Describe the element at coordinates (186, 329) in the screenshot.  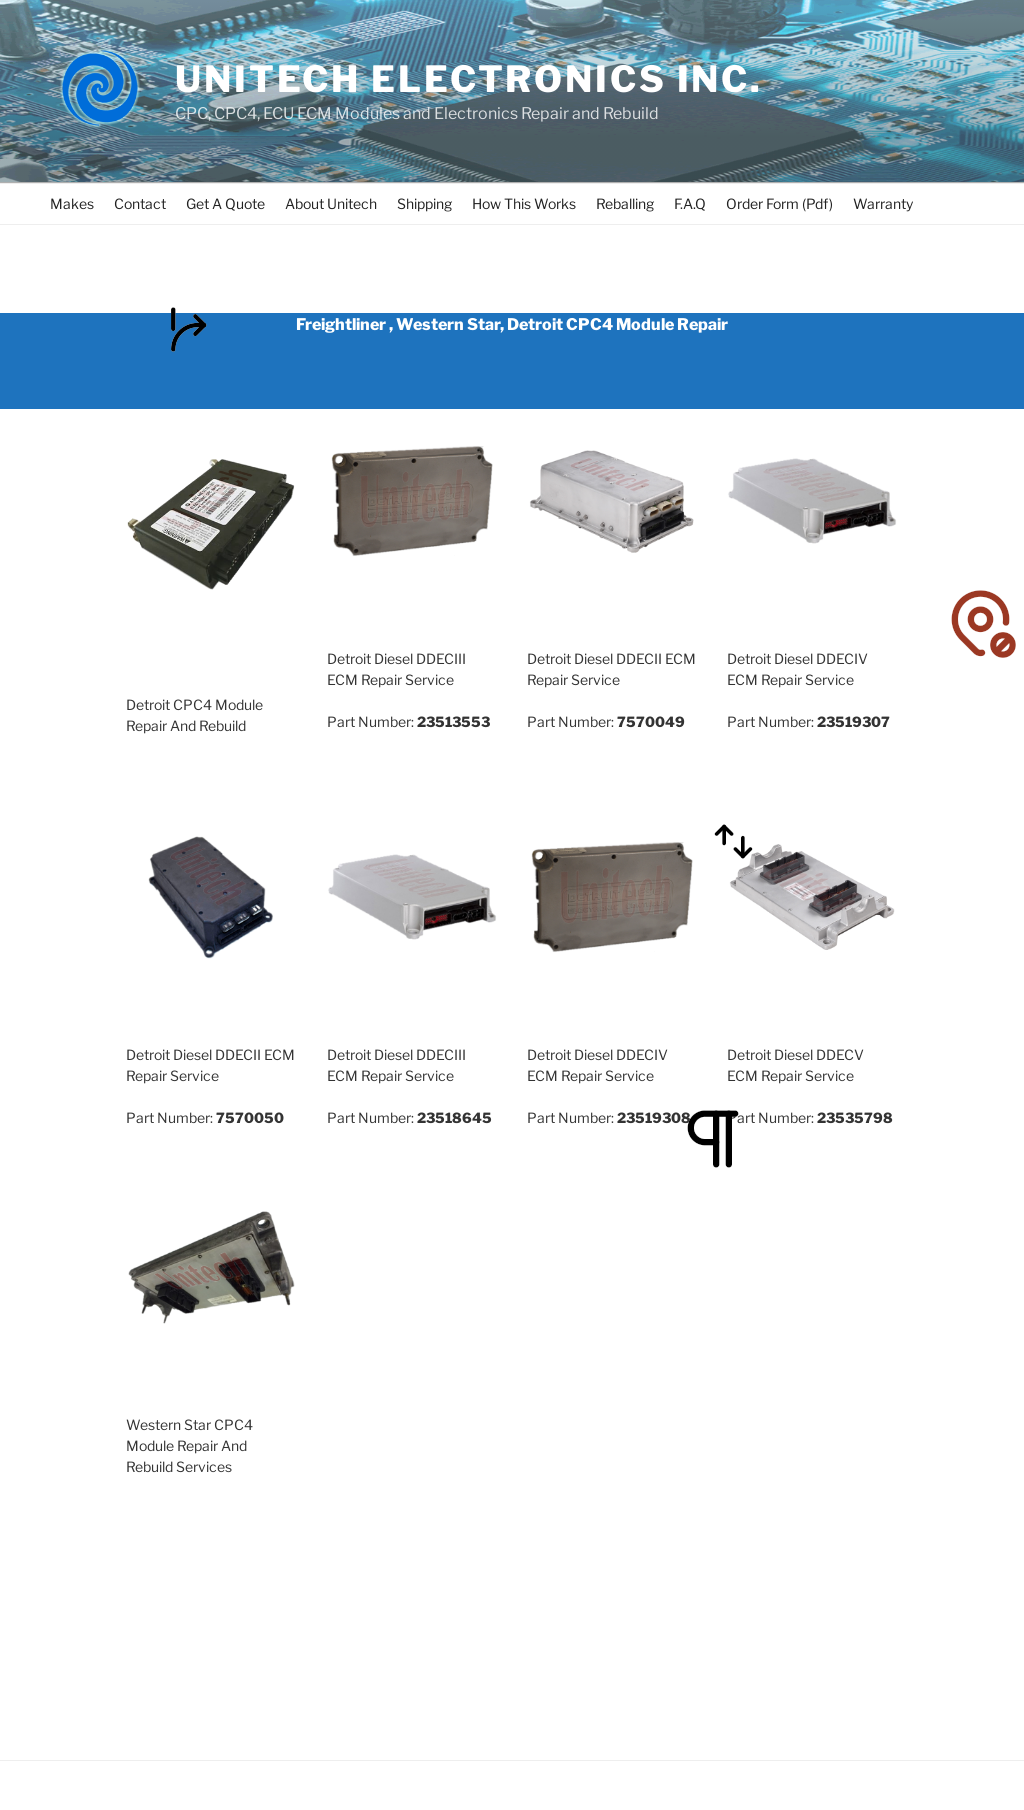
I see `take the next right turn` at that location.